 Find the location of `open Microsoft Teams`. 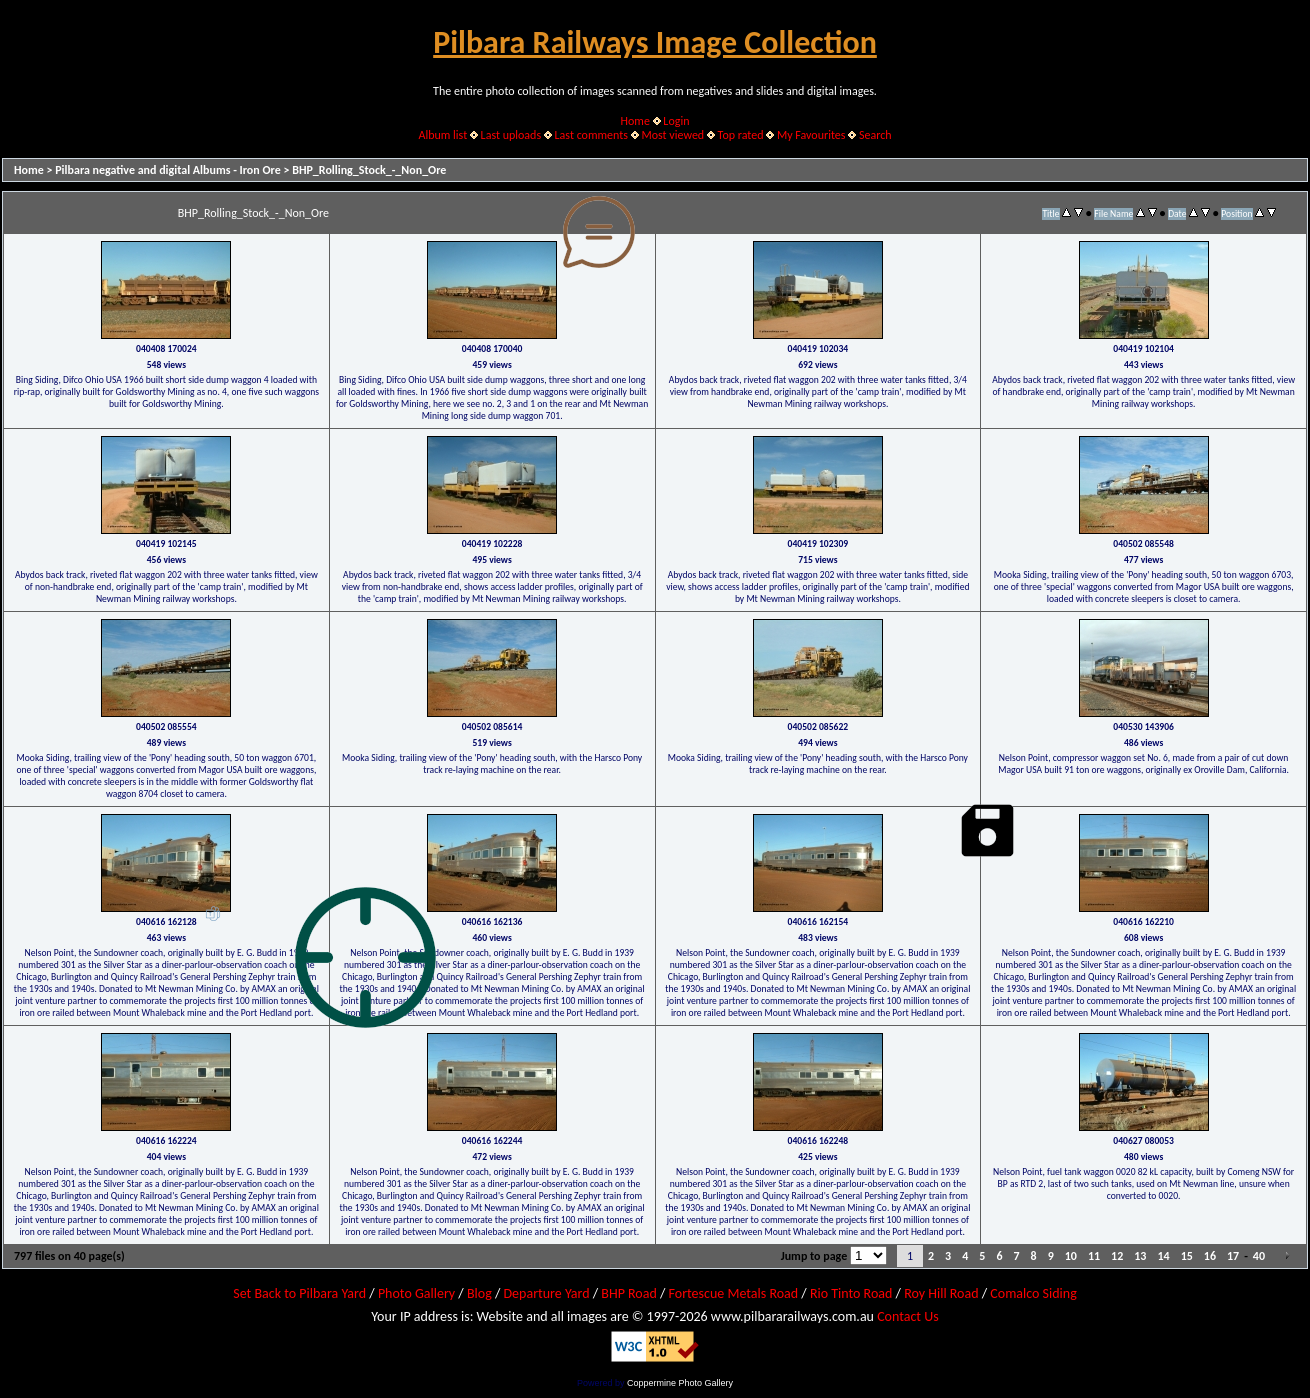

open Microsoft Teams is located at coordinates (213, 914).